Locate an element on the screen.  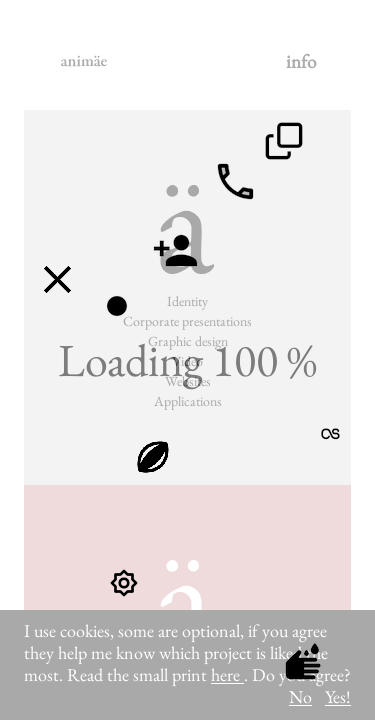
make a phone call is located at coordinates (235, 181).